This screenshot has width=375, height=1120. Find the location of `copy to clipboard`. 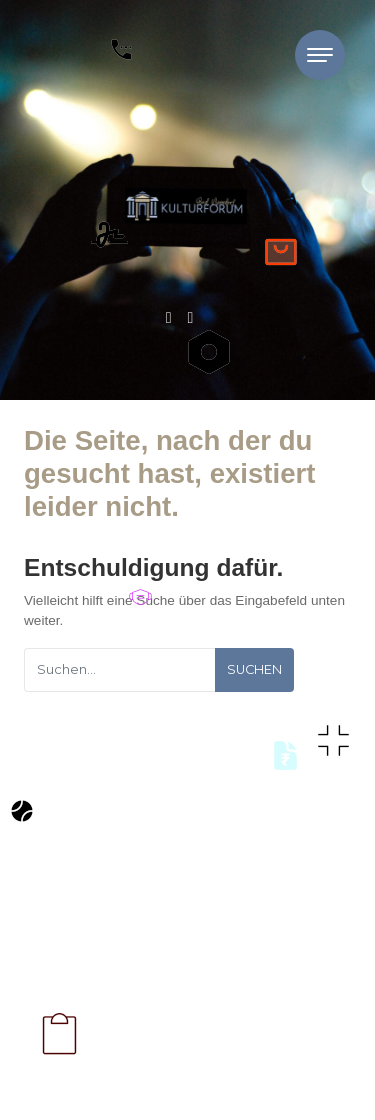

copy to clipboard is located at coordinates (59, 1034).